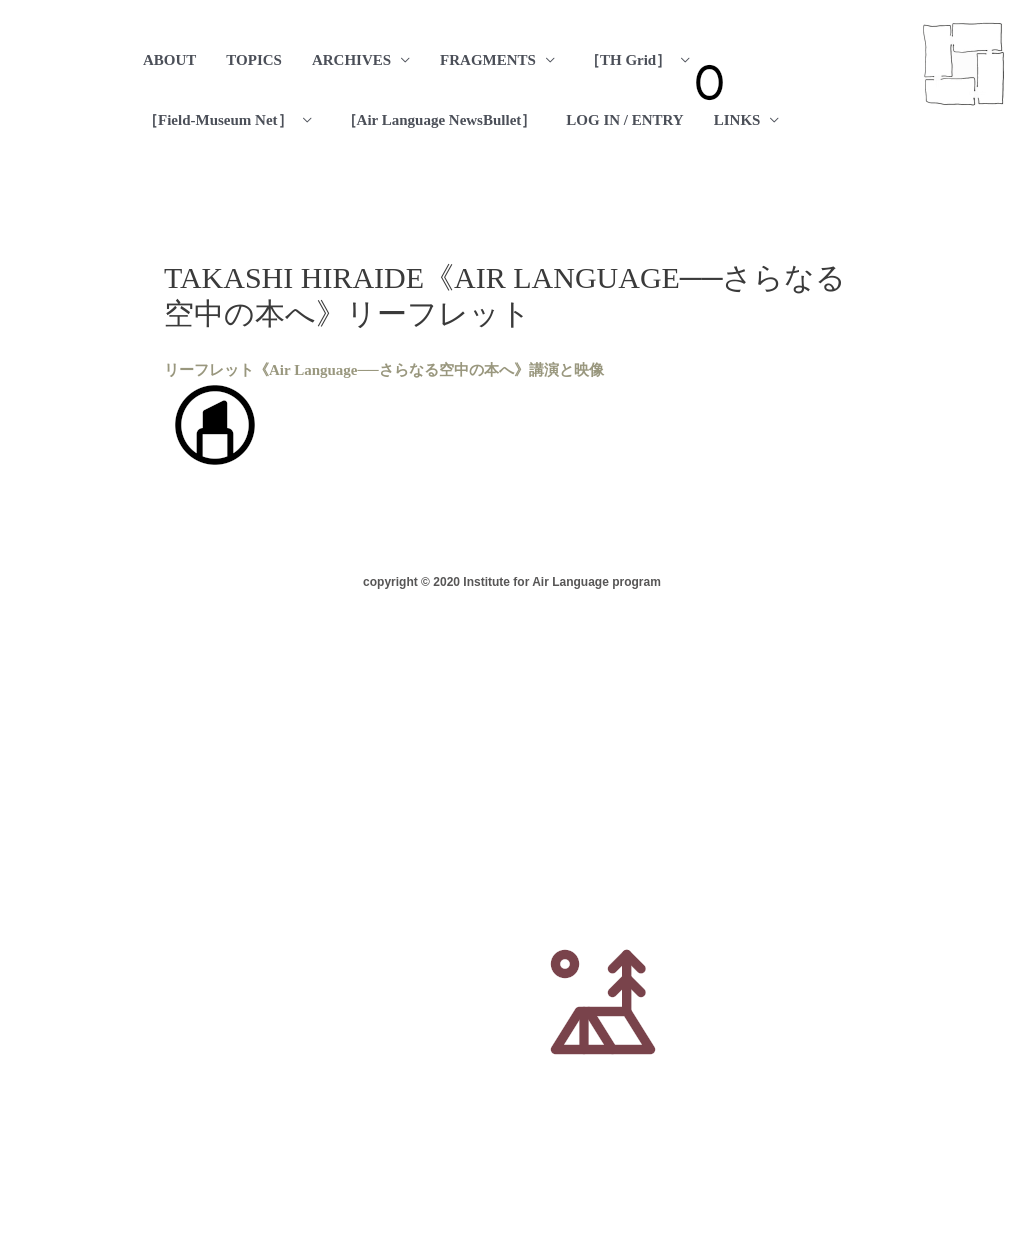  Describe the element at coordinates (215, 425) in the screenshot. I see `activate highlighter tool for text markup` at that location.